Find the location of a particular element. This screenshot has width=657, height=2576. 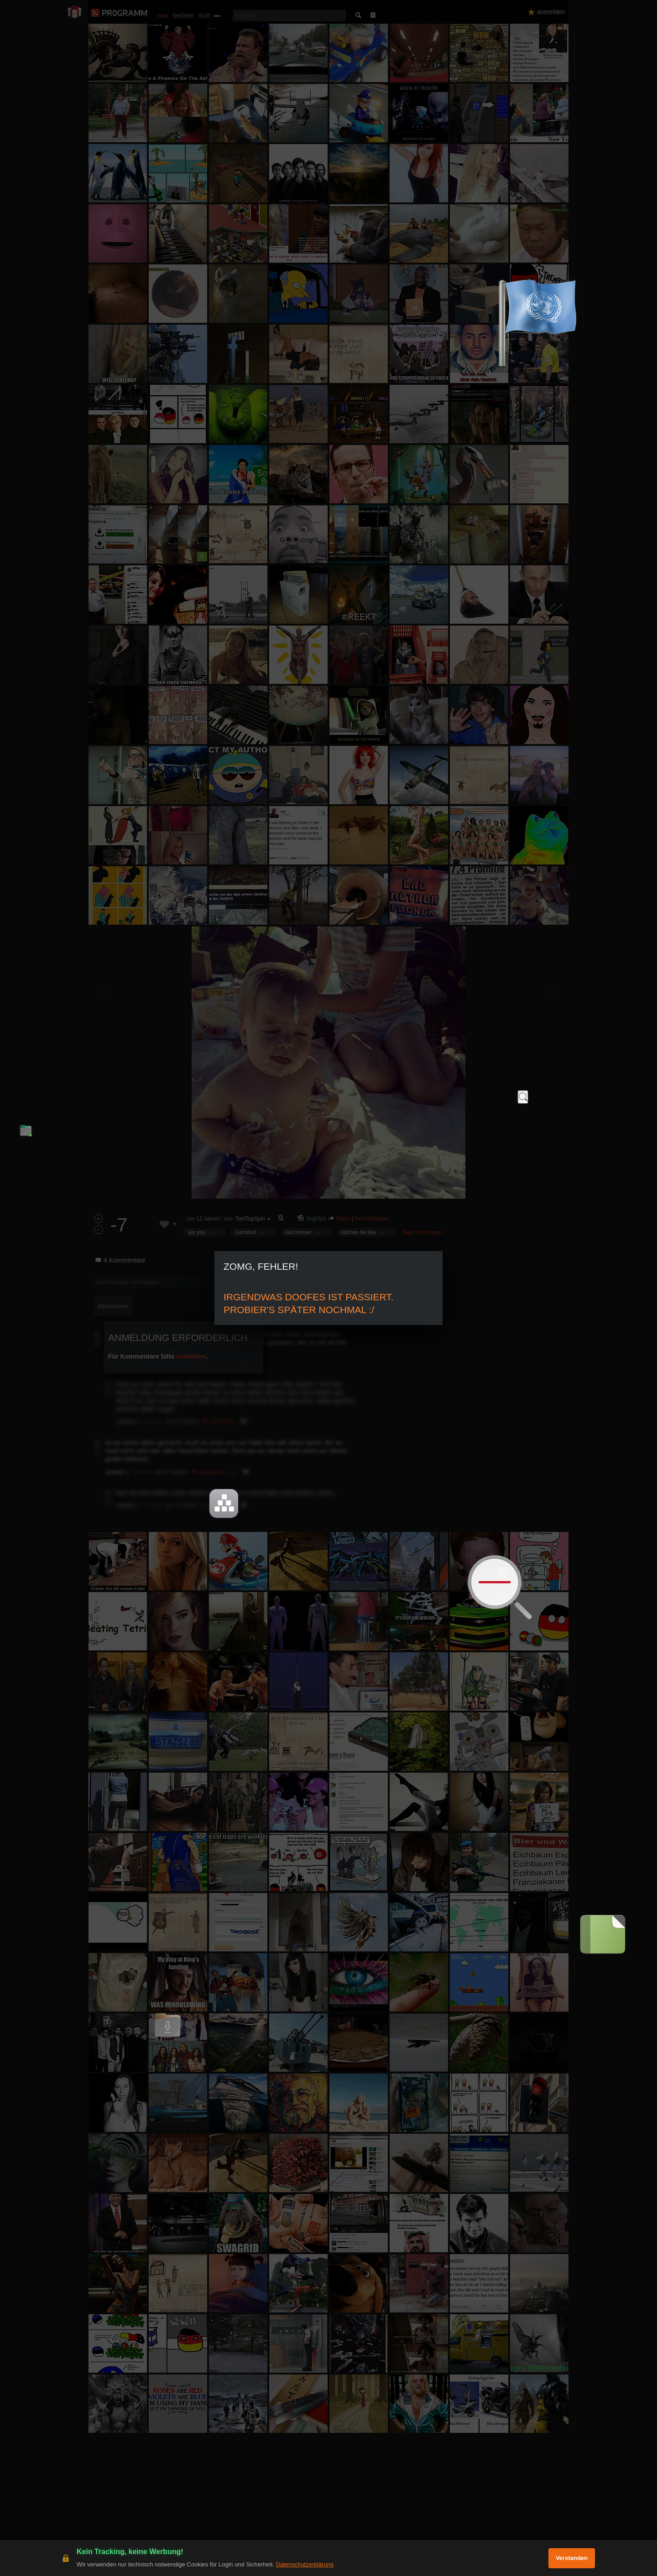

access language and region settings is located at coordinates (537, 322).